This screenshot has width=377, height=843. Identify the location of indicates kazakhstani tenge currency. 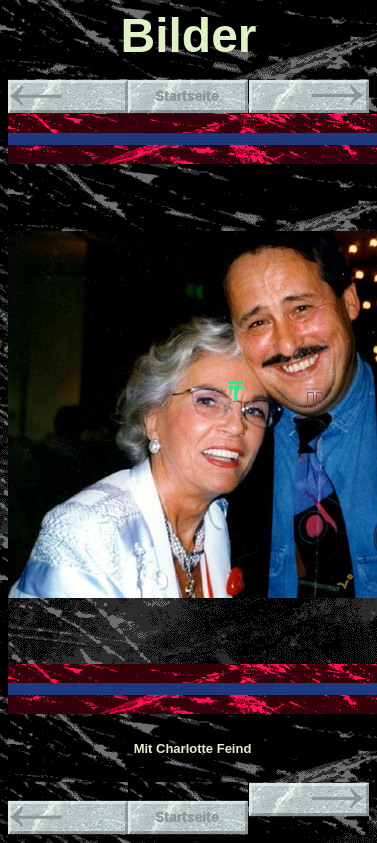
(235, 391).